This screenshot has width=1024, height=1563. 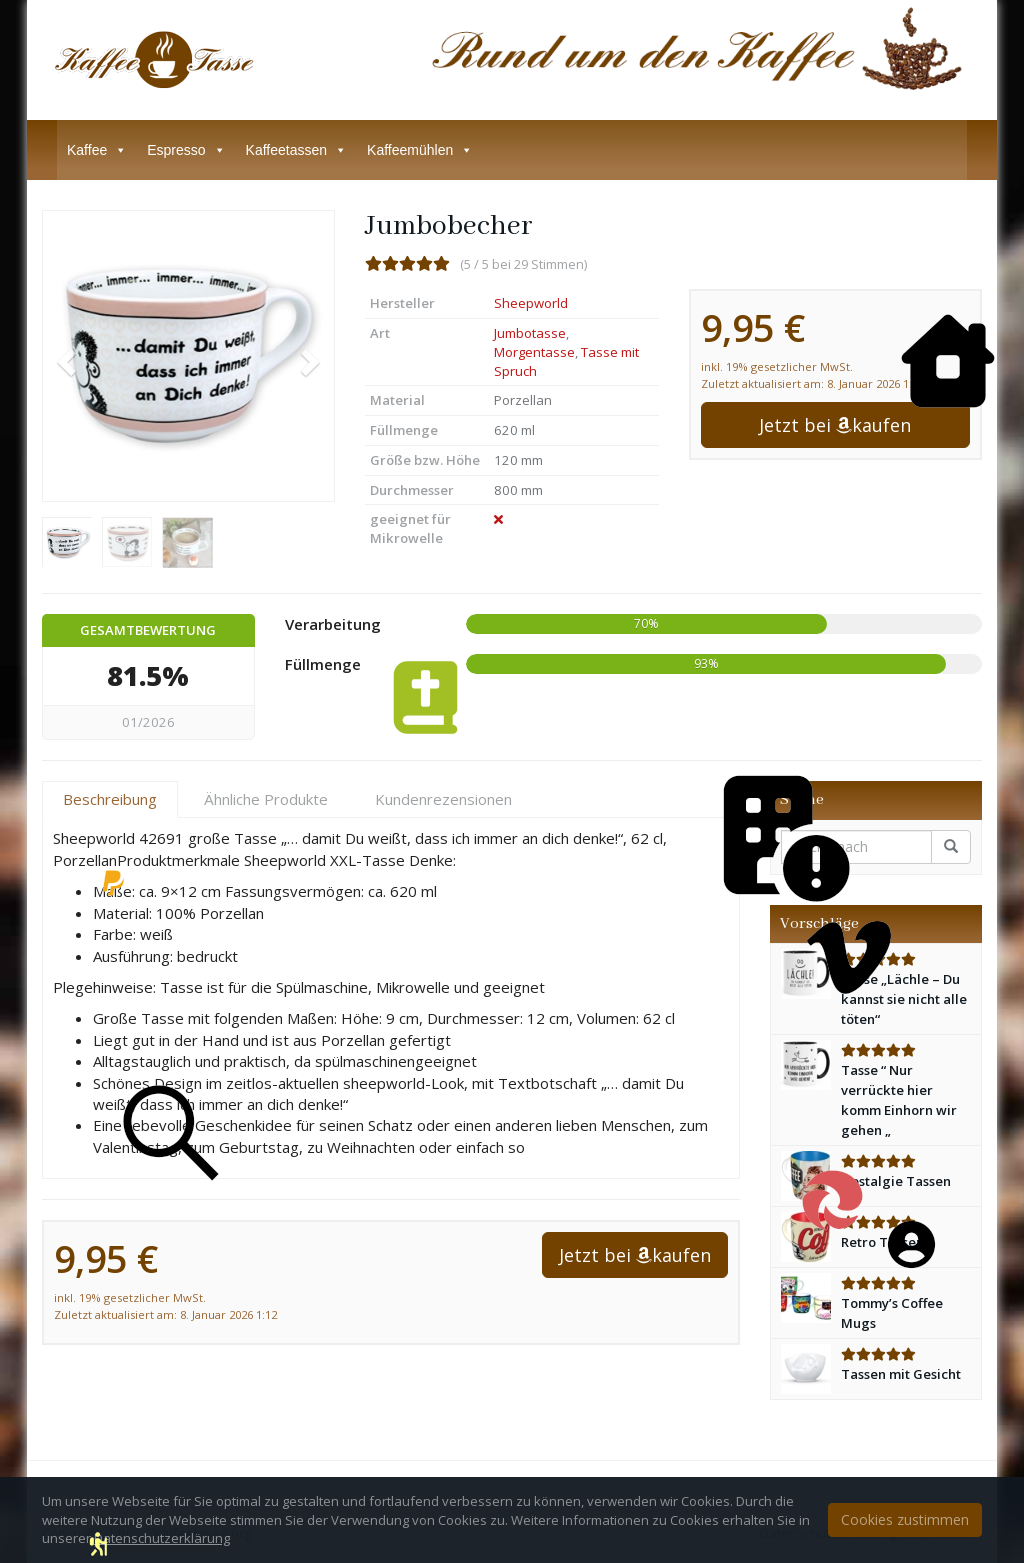 What do you see at coordinates (99, 1544) in the screenshot?
I see `explore hiking trails nearby` at bounding box center [99, 1544].